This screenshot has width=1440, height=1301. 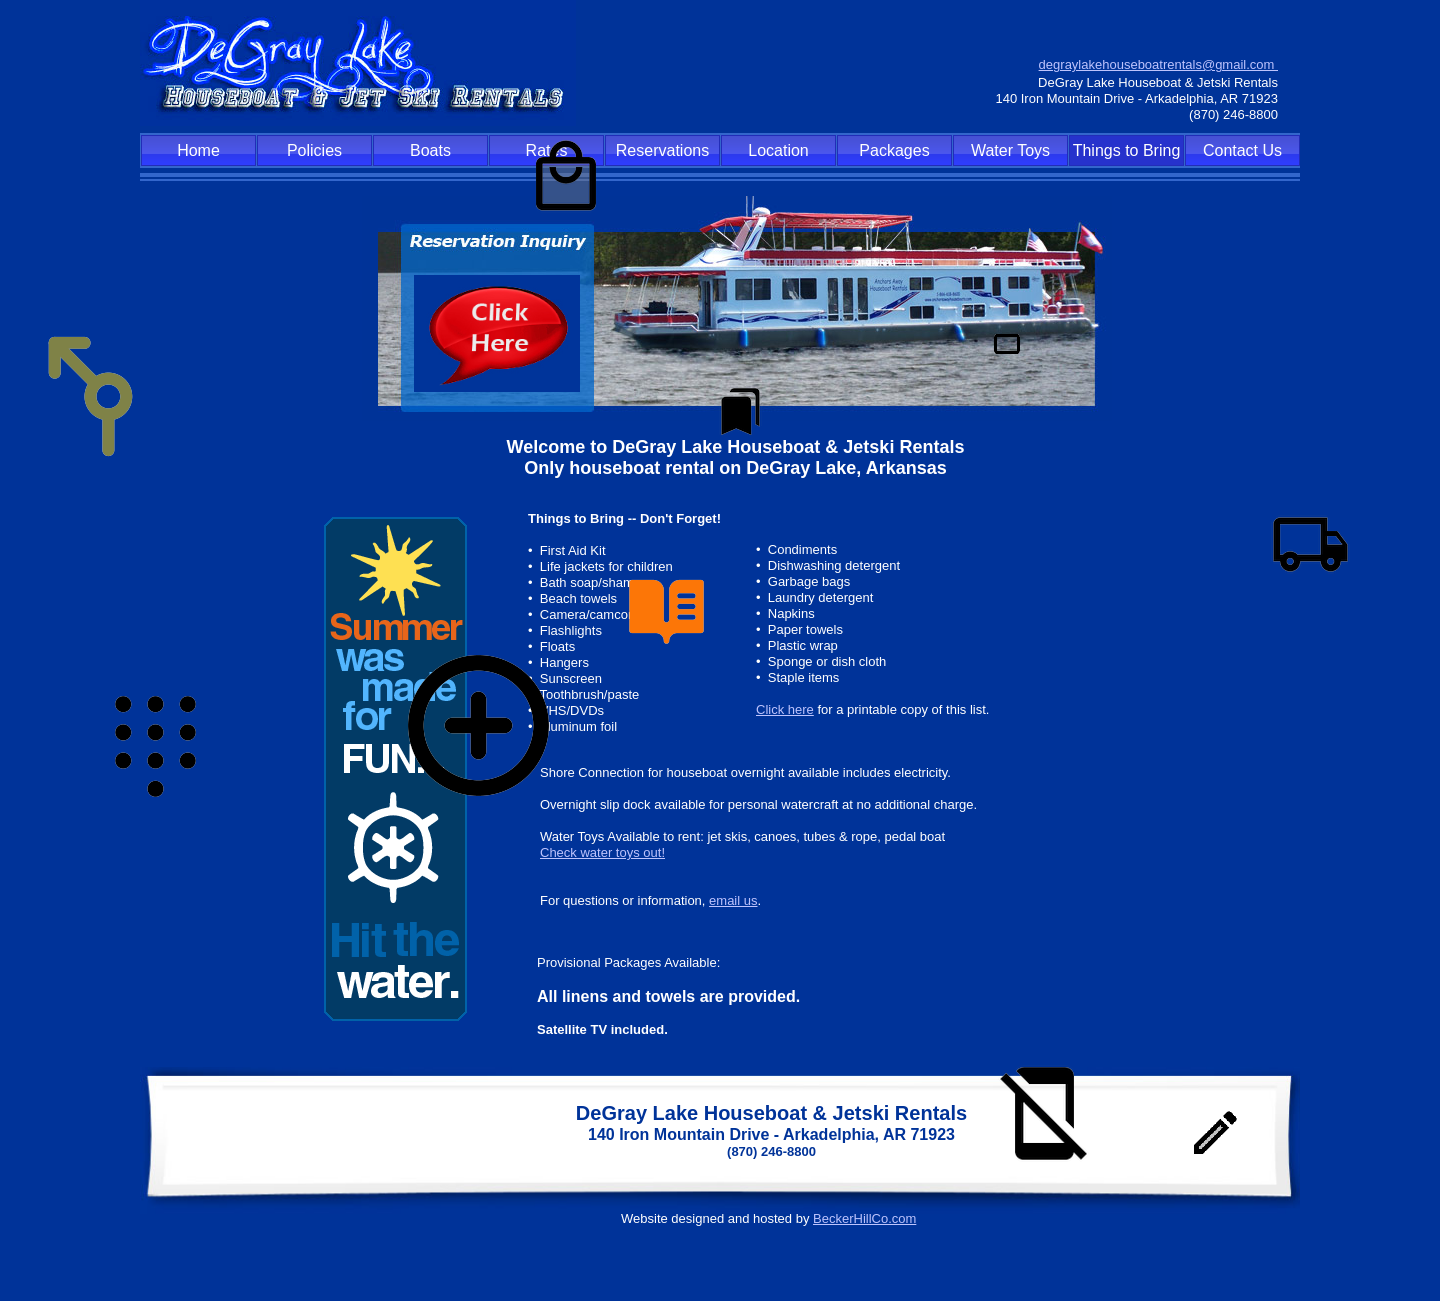 I want to click on view your saved bookmarks, so click(x=740, y=411).